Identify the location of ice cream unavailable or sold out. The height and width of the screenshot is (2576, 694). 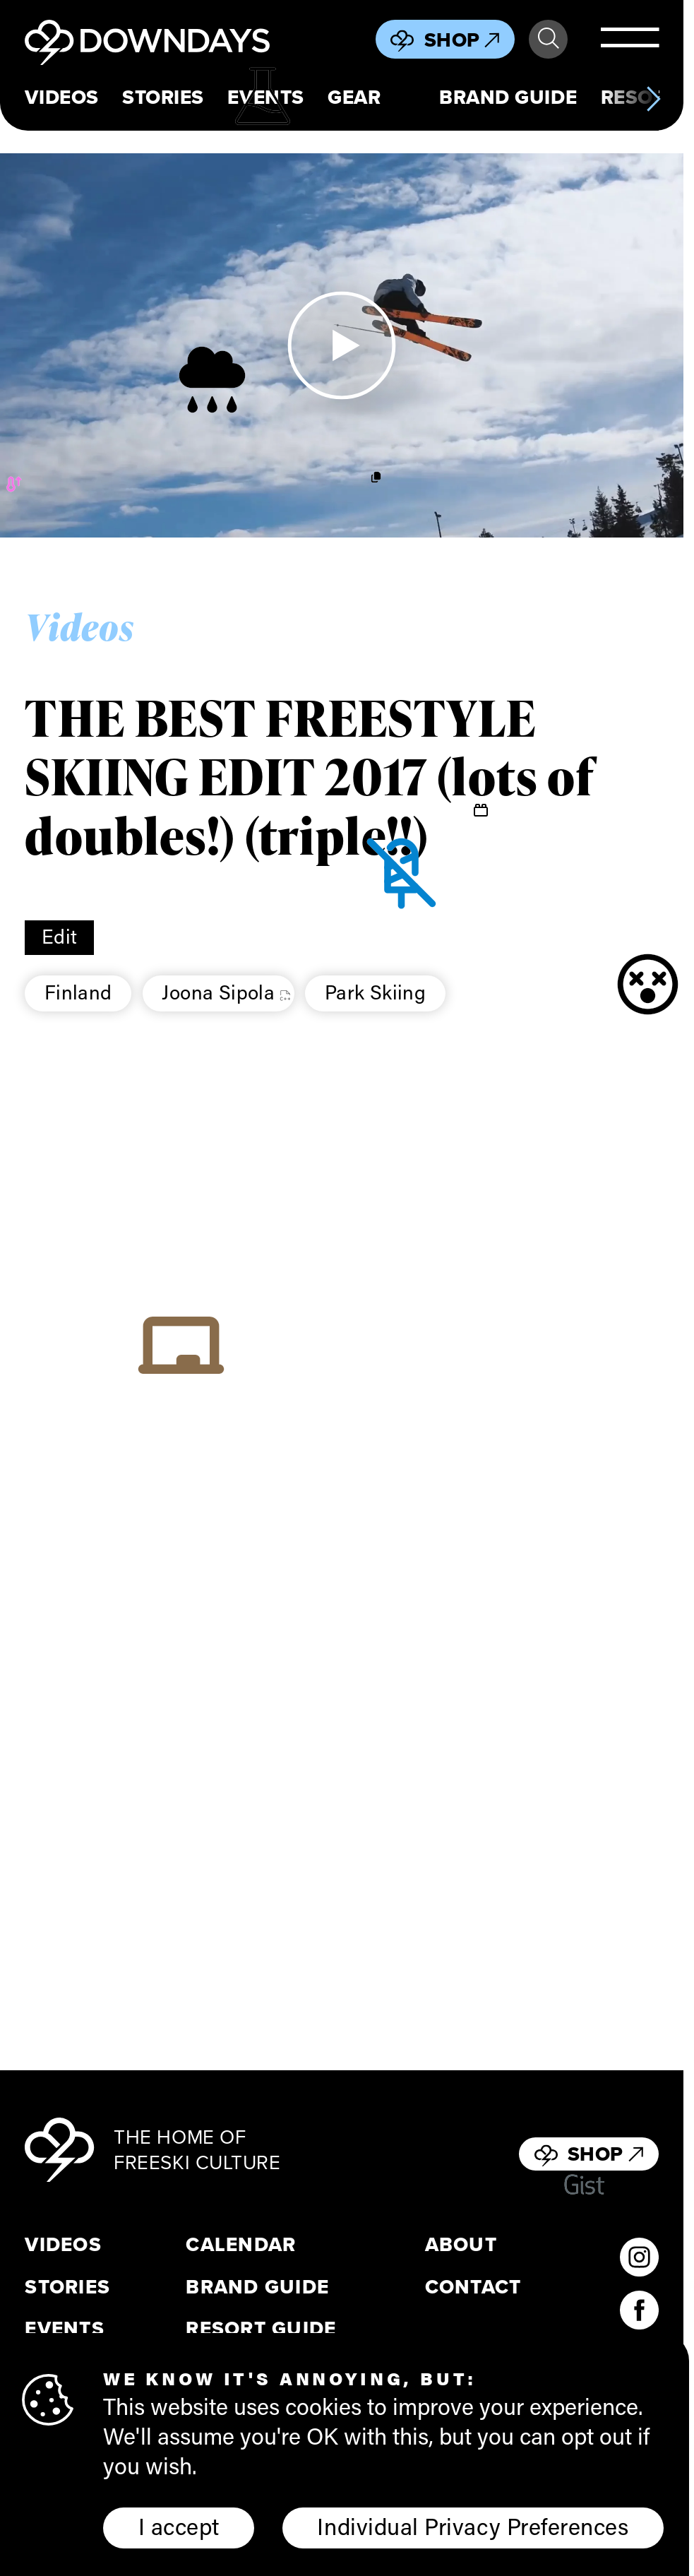
(401, 872).